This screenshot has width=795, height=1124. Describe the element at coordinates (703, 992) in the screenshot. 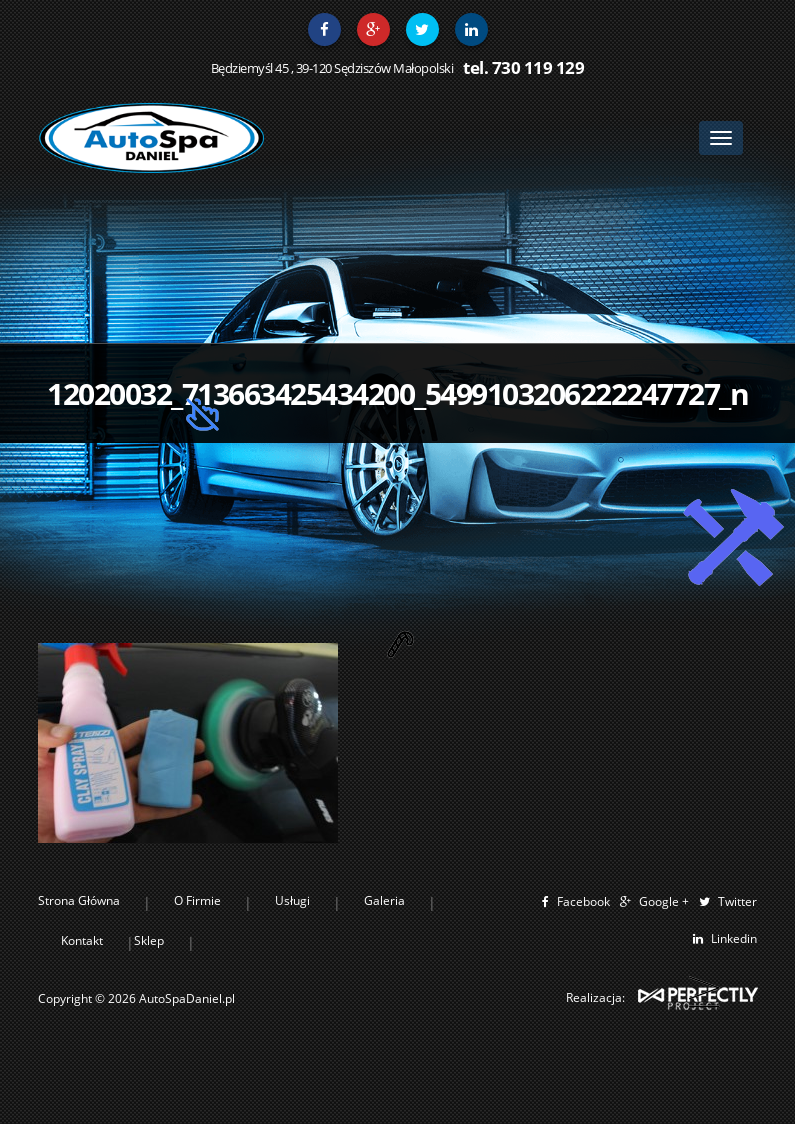

I see `greater than or equal to mathematical operator` at that location.